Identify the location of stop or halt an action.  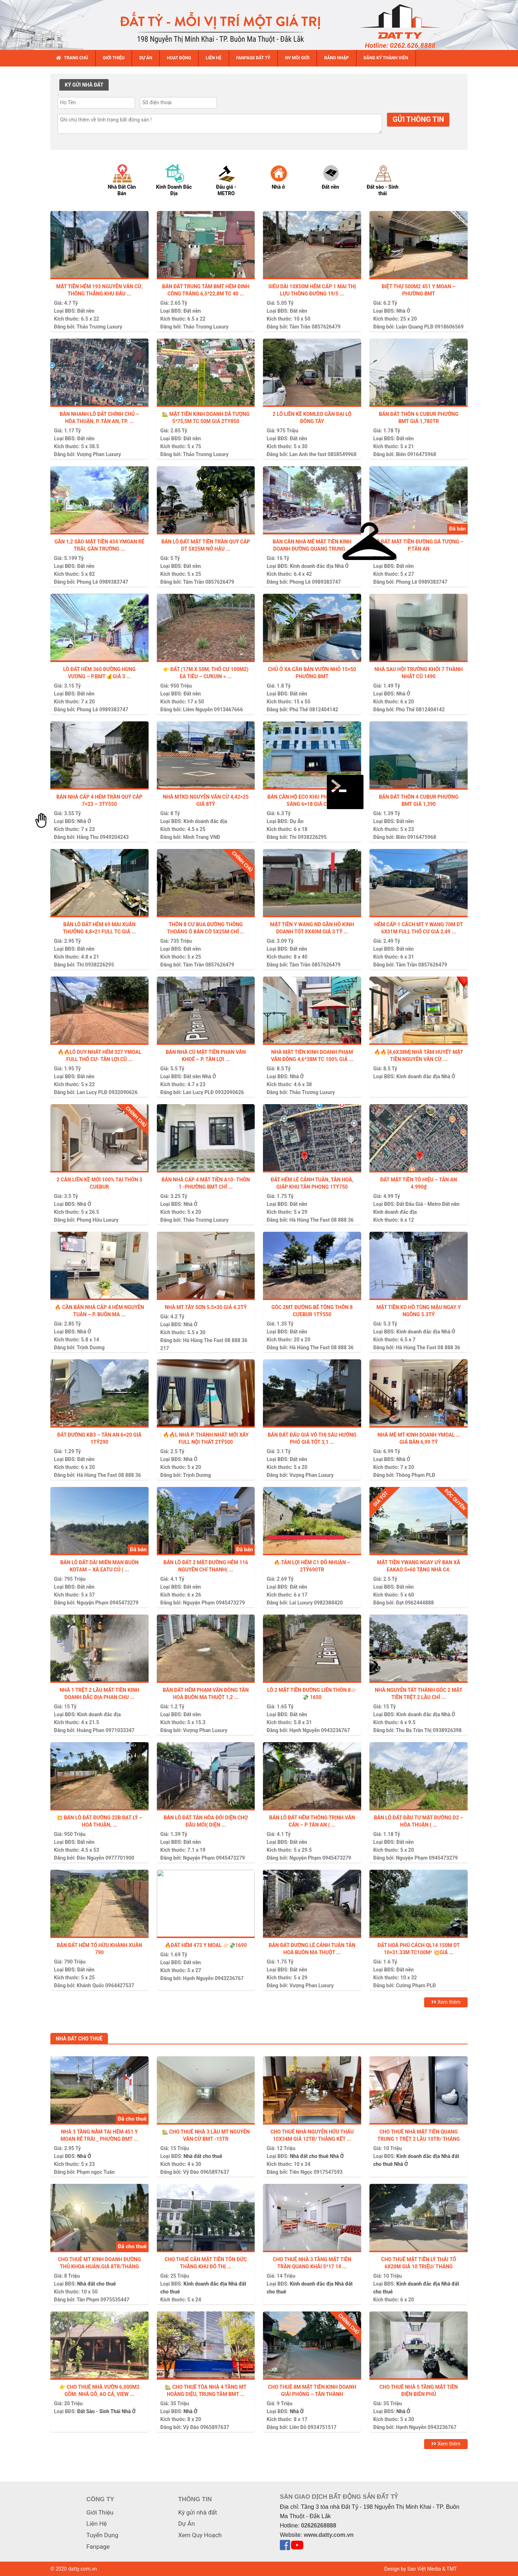
(41, 820).